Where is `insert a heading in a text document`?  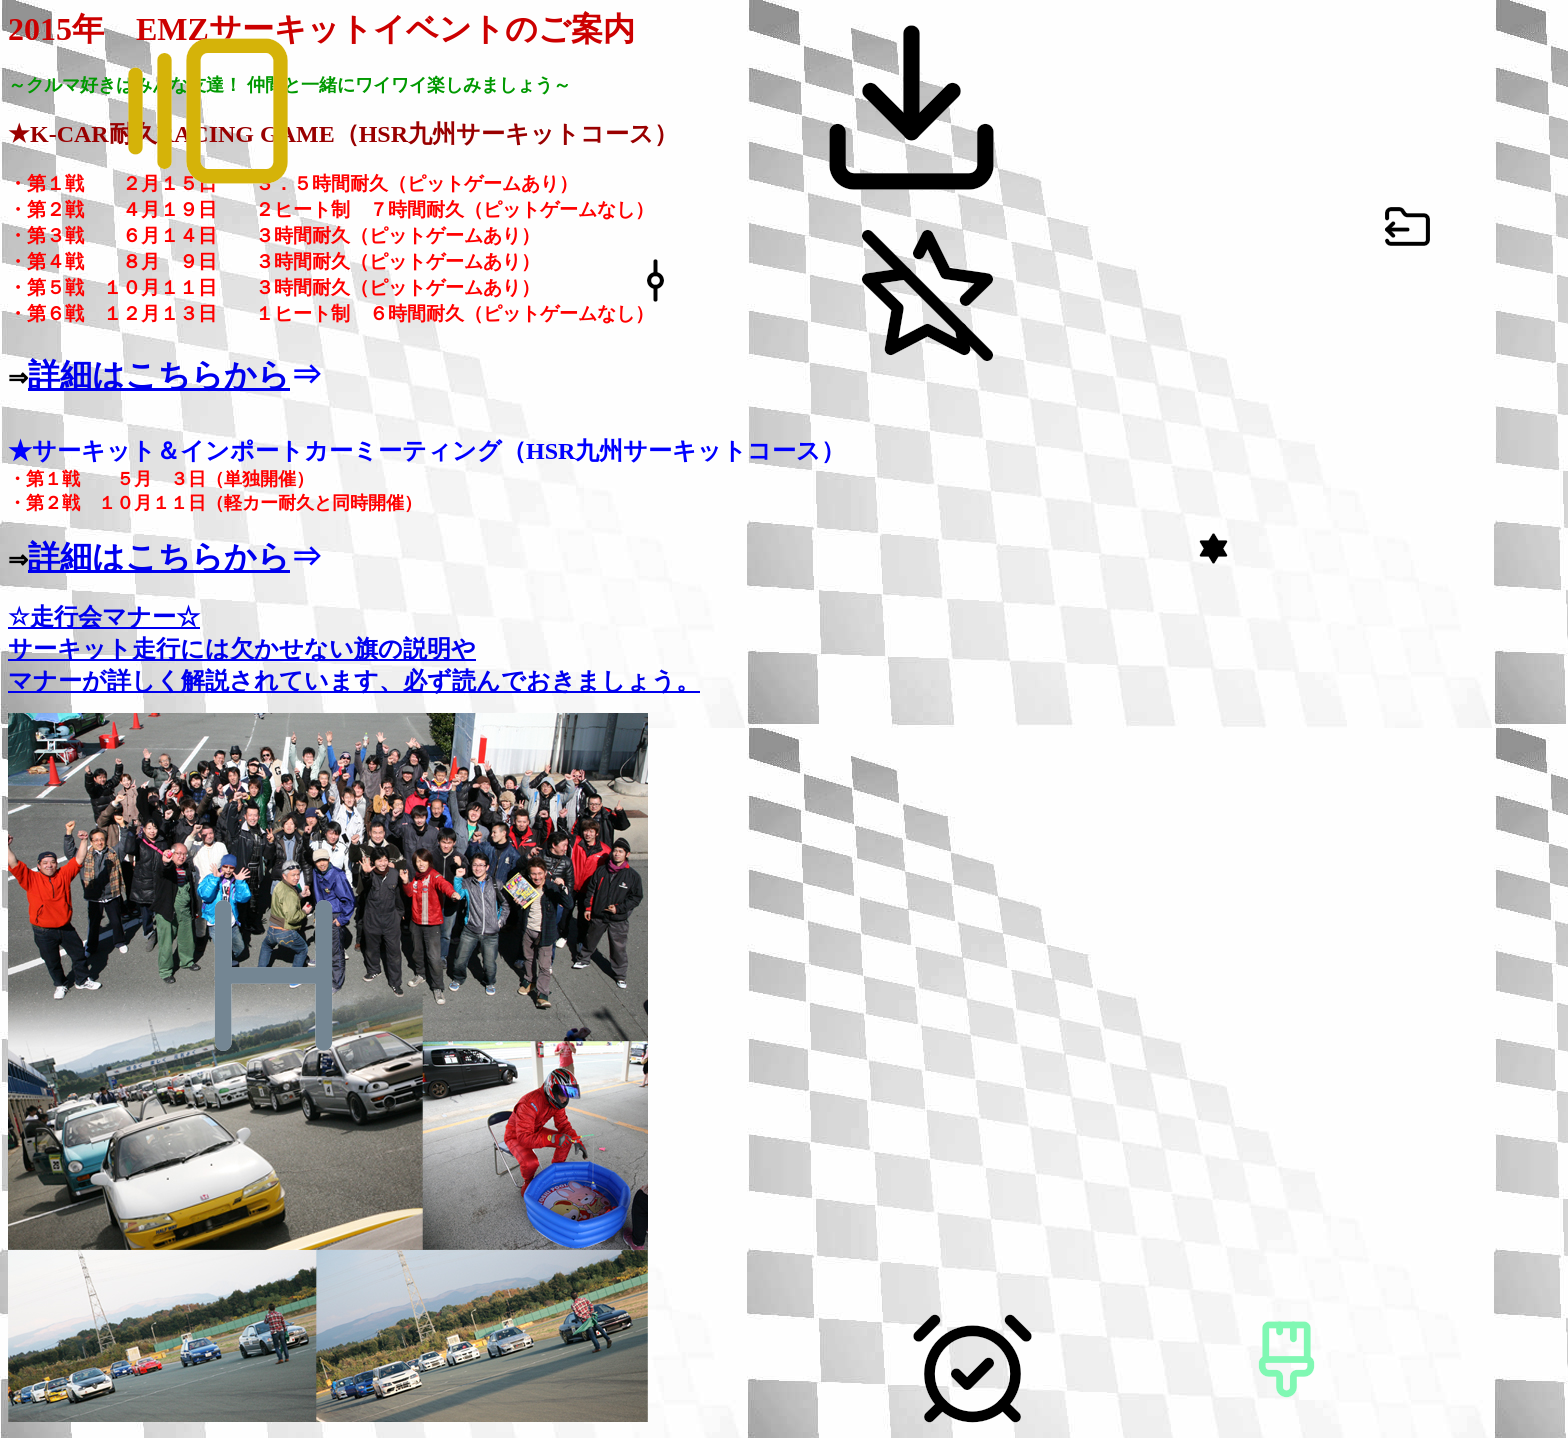 insert a heading in a text document is located at coordinates (273, 975).